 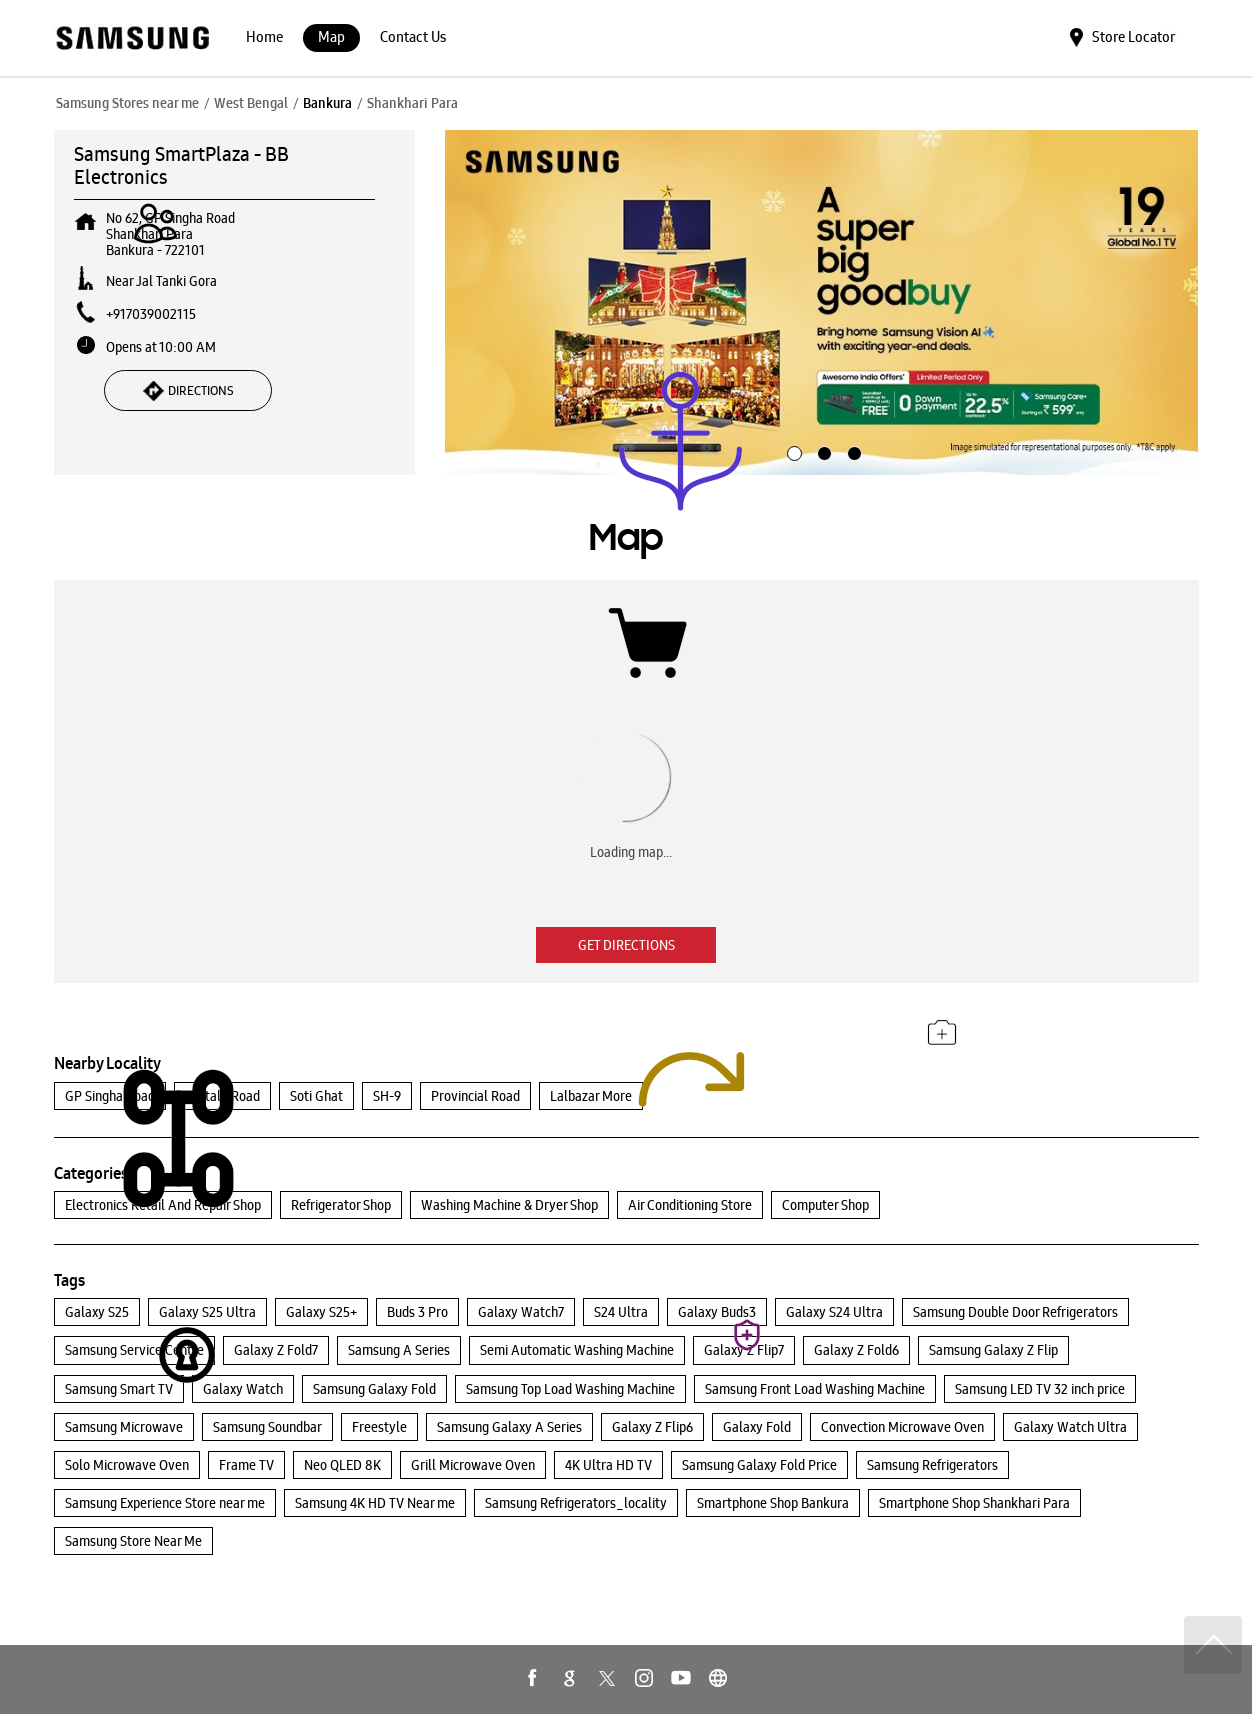 What do you see at coordinates (942, 1033) in the screenshot?
I see `add a new photo` at bounding box center [942, 1033].